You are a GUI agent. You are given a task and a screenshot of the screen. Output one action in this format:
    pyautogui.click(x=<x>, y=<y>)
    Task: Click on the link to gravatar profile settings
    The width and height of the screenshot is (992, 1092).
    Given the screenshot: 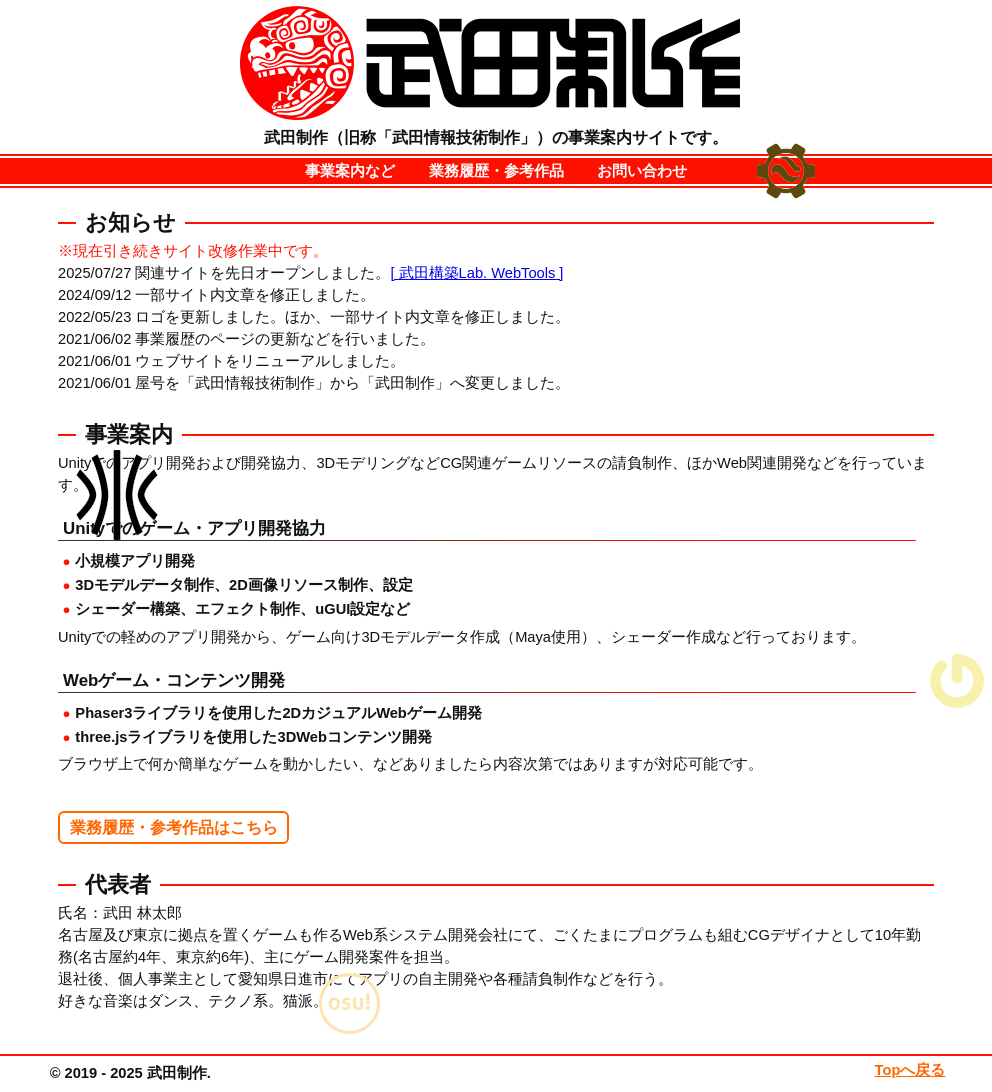 What is the action you would take?
    pyautogui.click(x=957, y=681)
    